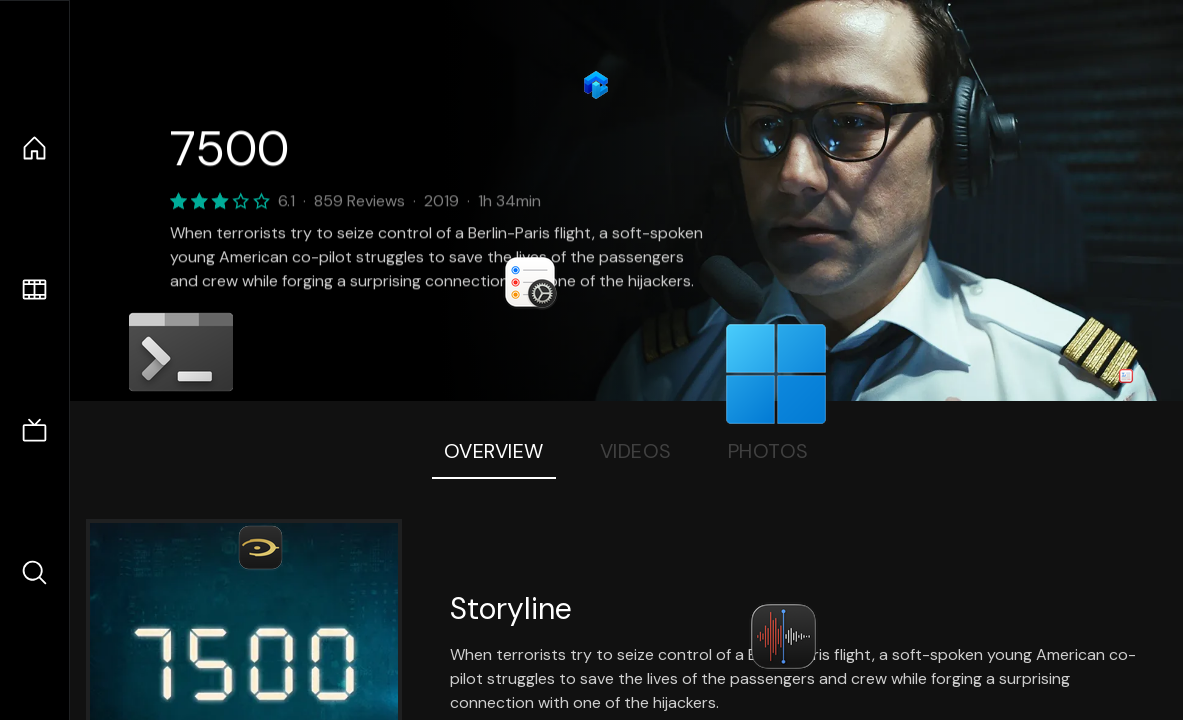 This screenshot has height=720, width=1183. What do you see at coordinates (181, 352) in the screenshot?
I see `open the terminal application` at bounding box center [181, 352].